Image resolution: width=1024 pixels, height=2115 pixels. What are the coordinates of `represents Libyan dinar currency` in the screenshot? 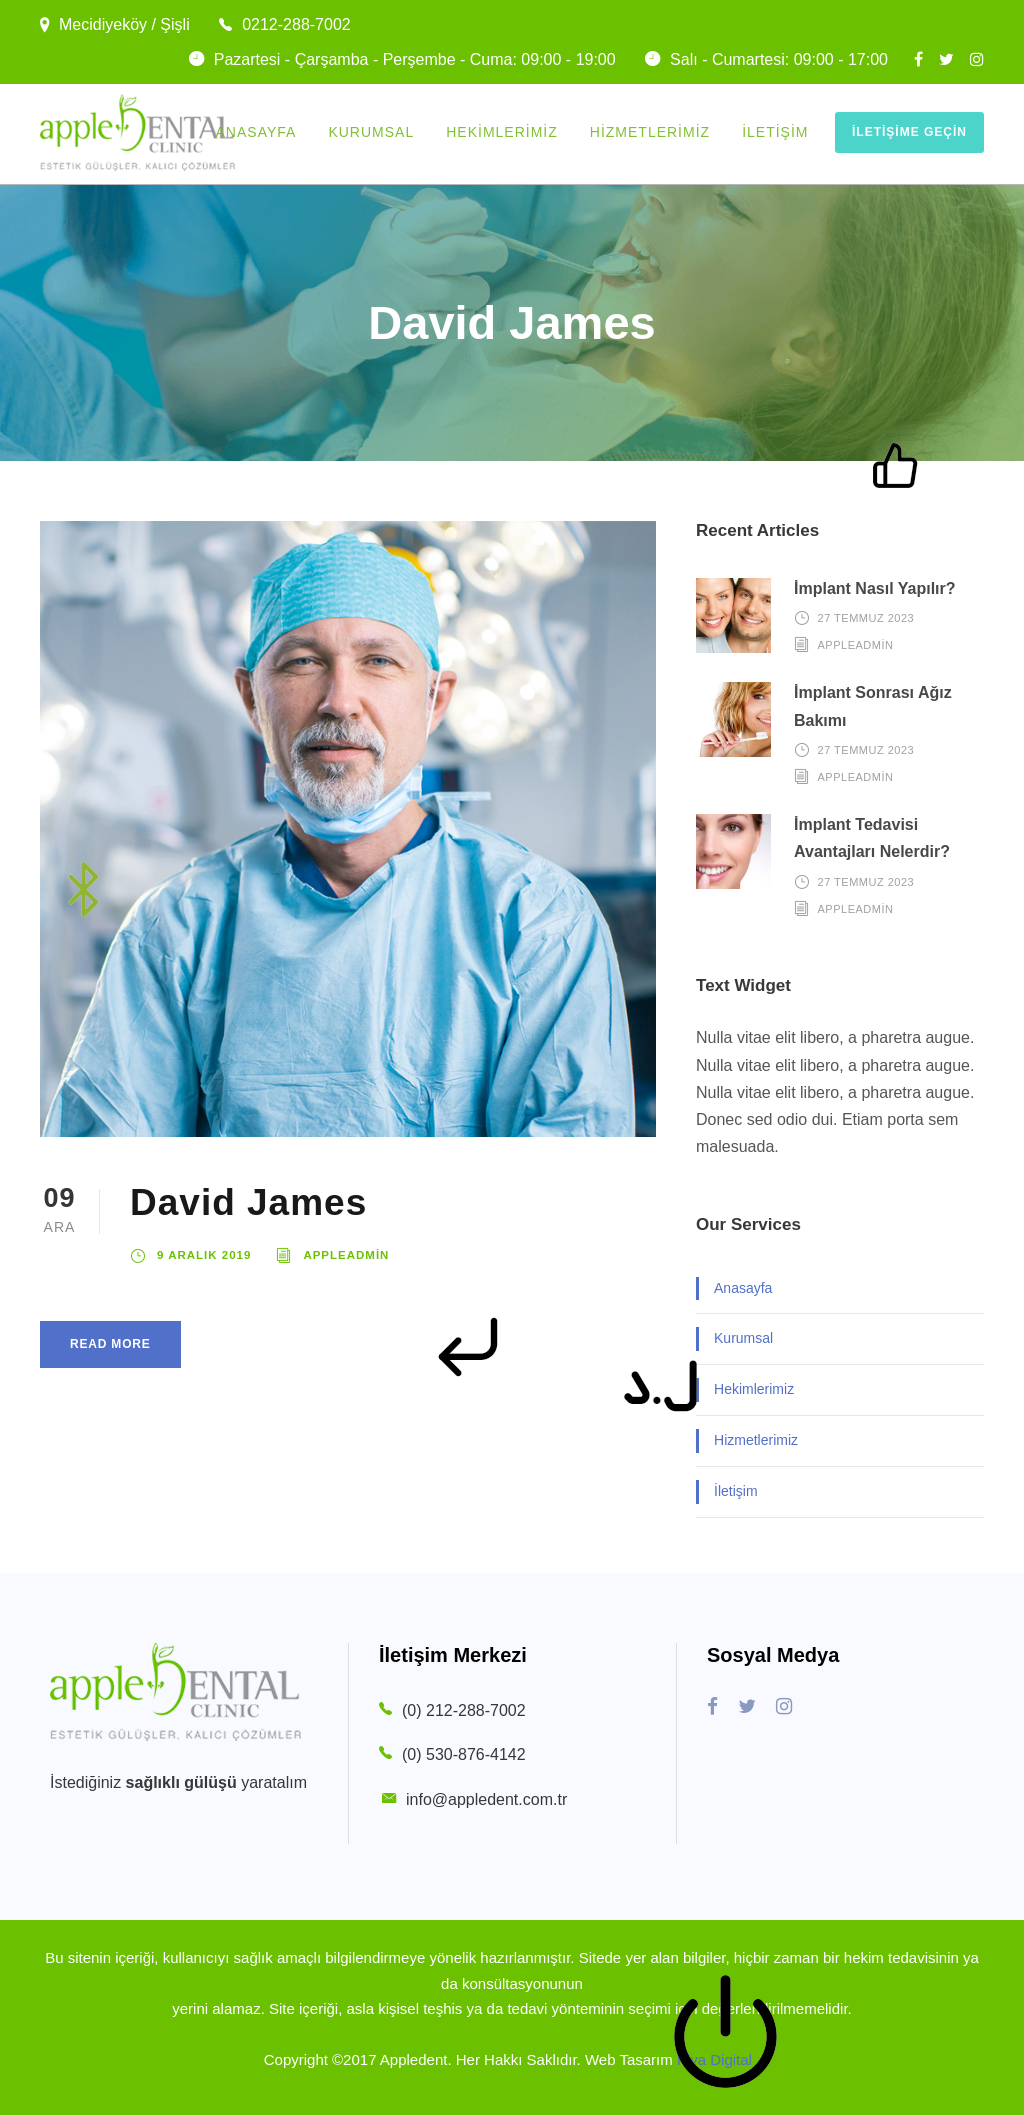 It's located at (660, 1389).